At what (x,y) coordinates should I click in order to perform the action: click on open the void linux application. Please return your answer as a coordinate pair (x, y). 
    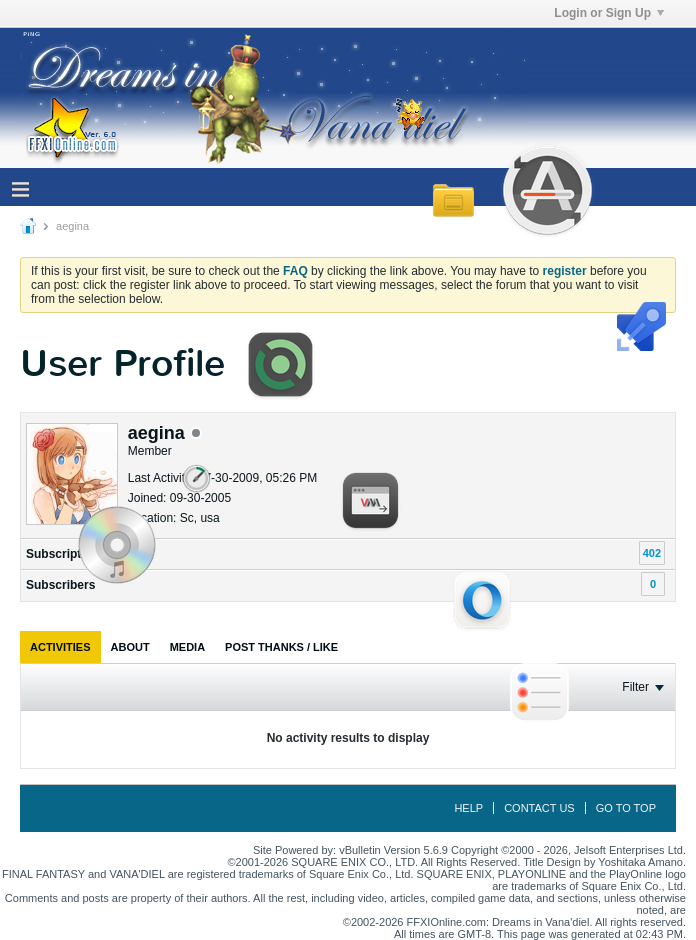
    Looking at the image, I should click on (280, 364).